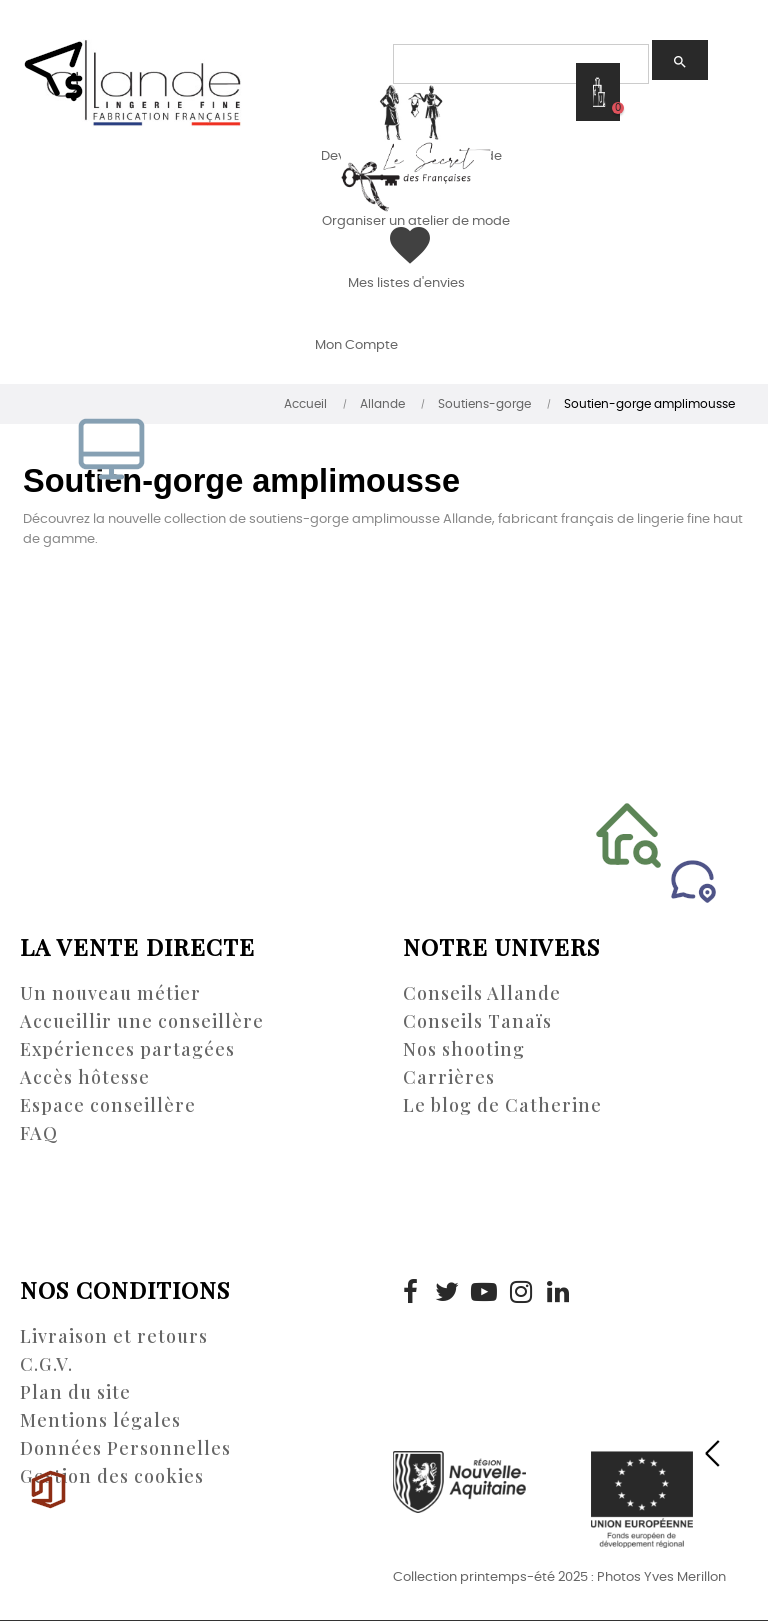 The image size is (768, 1621). I want to click on search for homes or properties, so click(627, 834).